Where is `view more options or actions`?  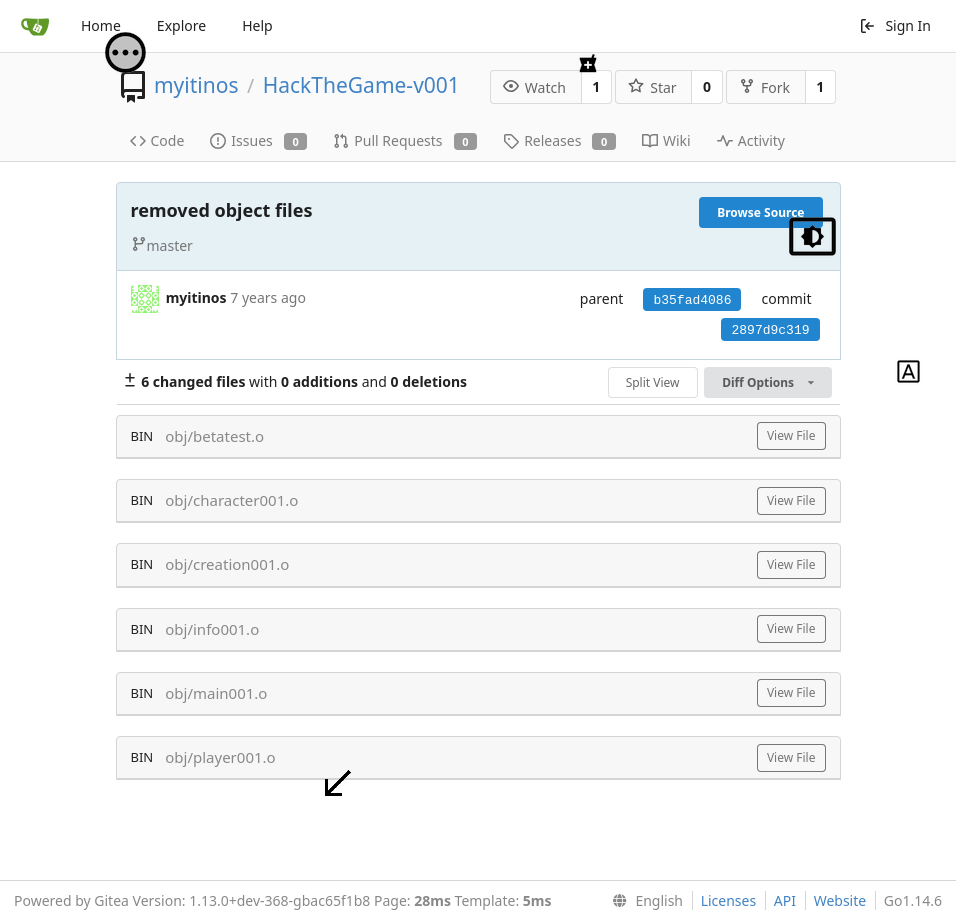
view more options or actions is located at coordinates (125, 52).